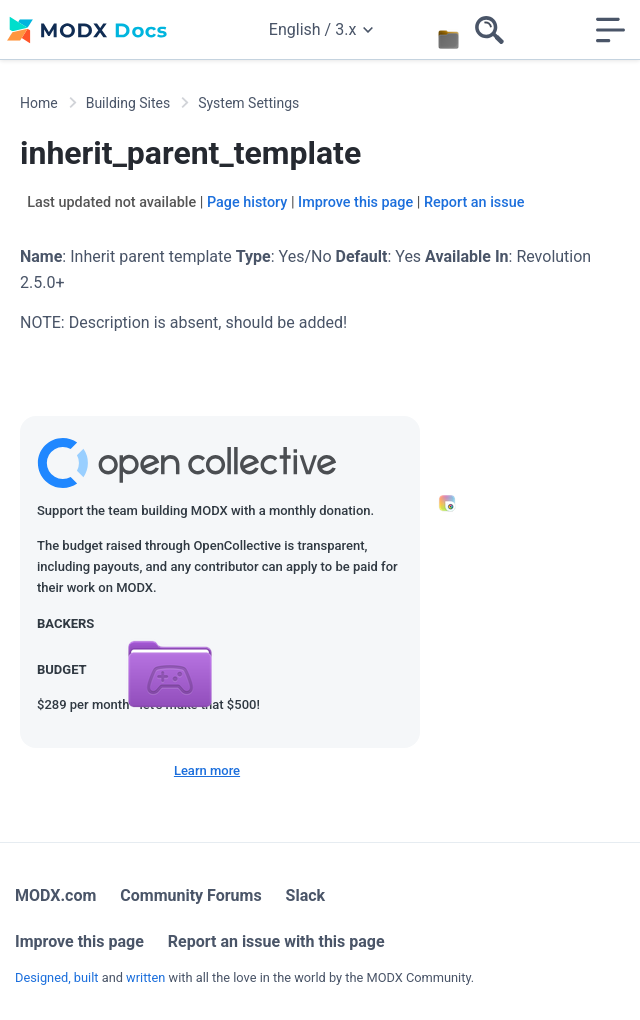 This screenshot has width=640, height=1020. Describe the element at coordinates (170, 674) in the screenshot. I see `open your games folder` at that location.